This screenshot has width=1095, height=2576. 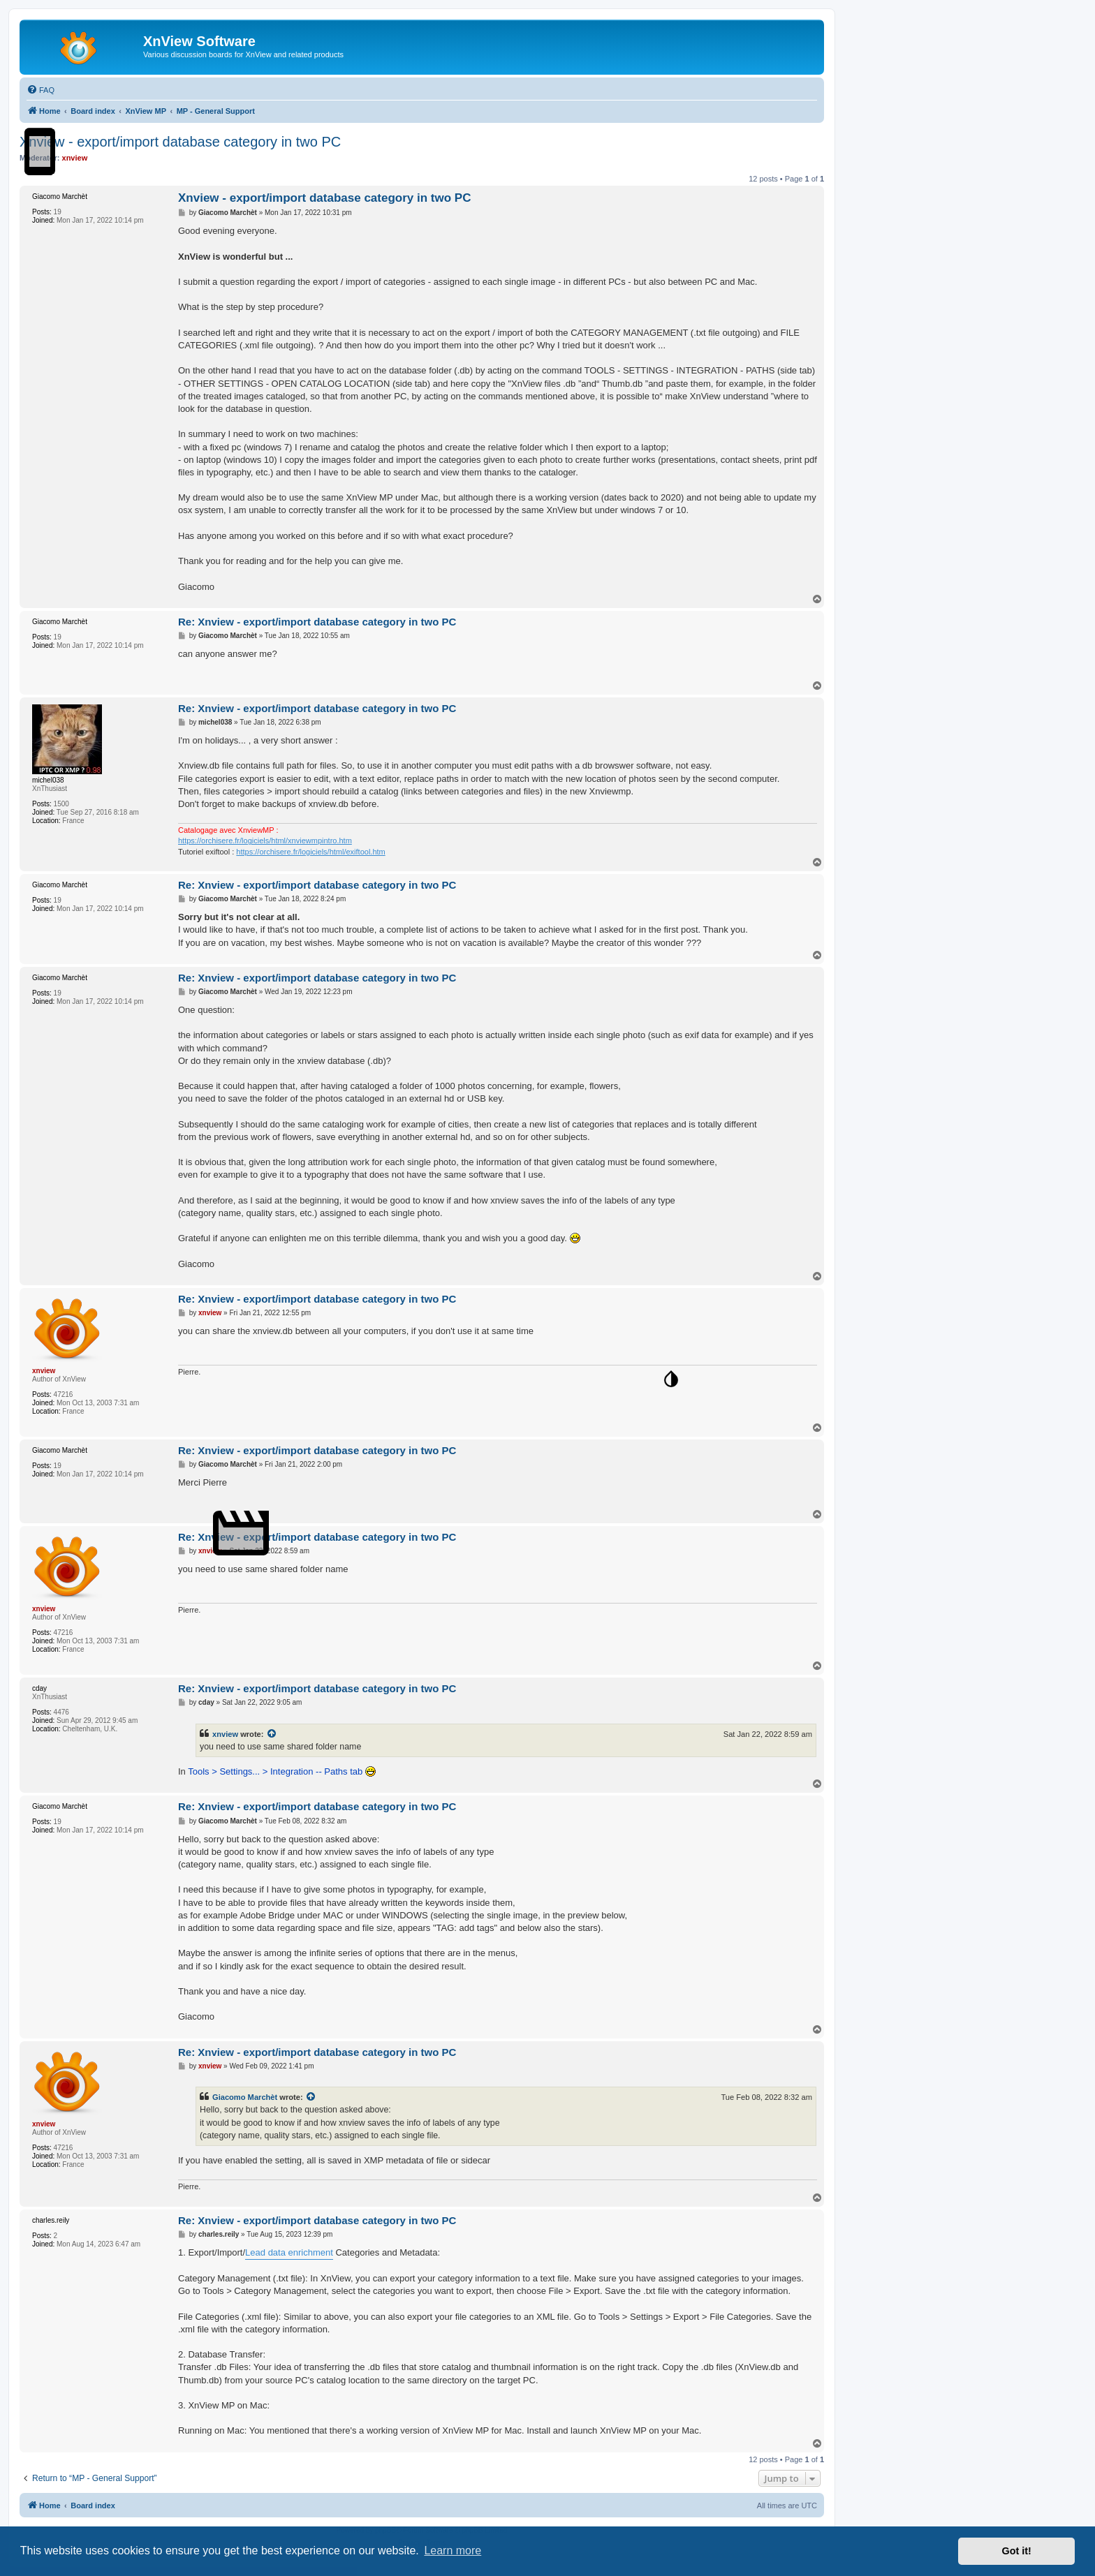 I want to click on create a new video project, so click(x=241, y=1533).